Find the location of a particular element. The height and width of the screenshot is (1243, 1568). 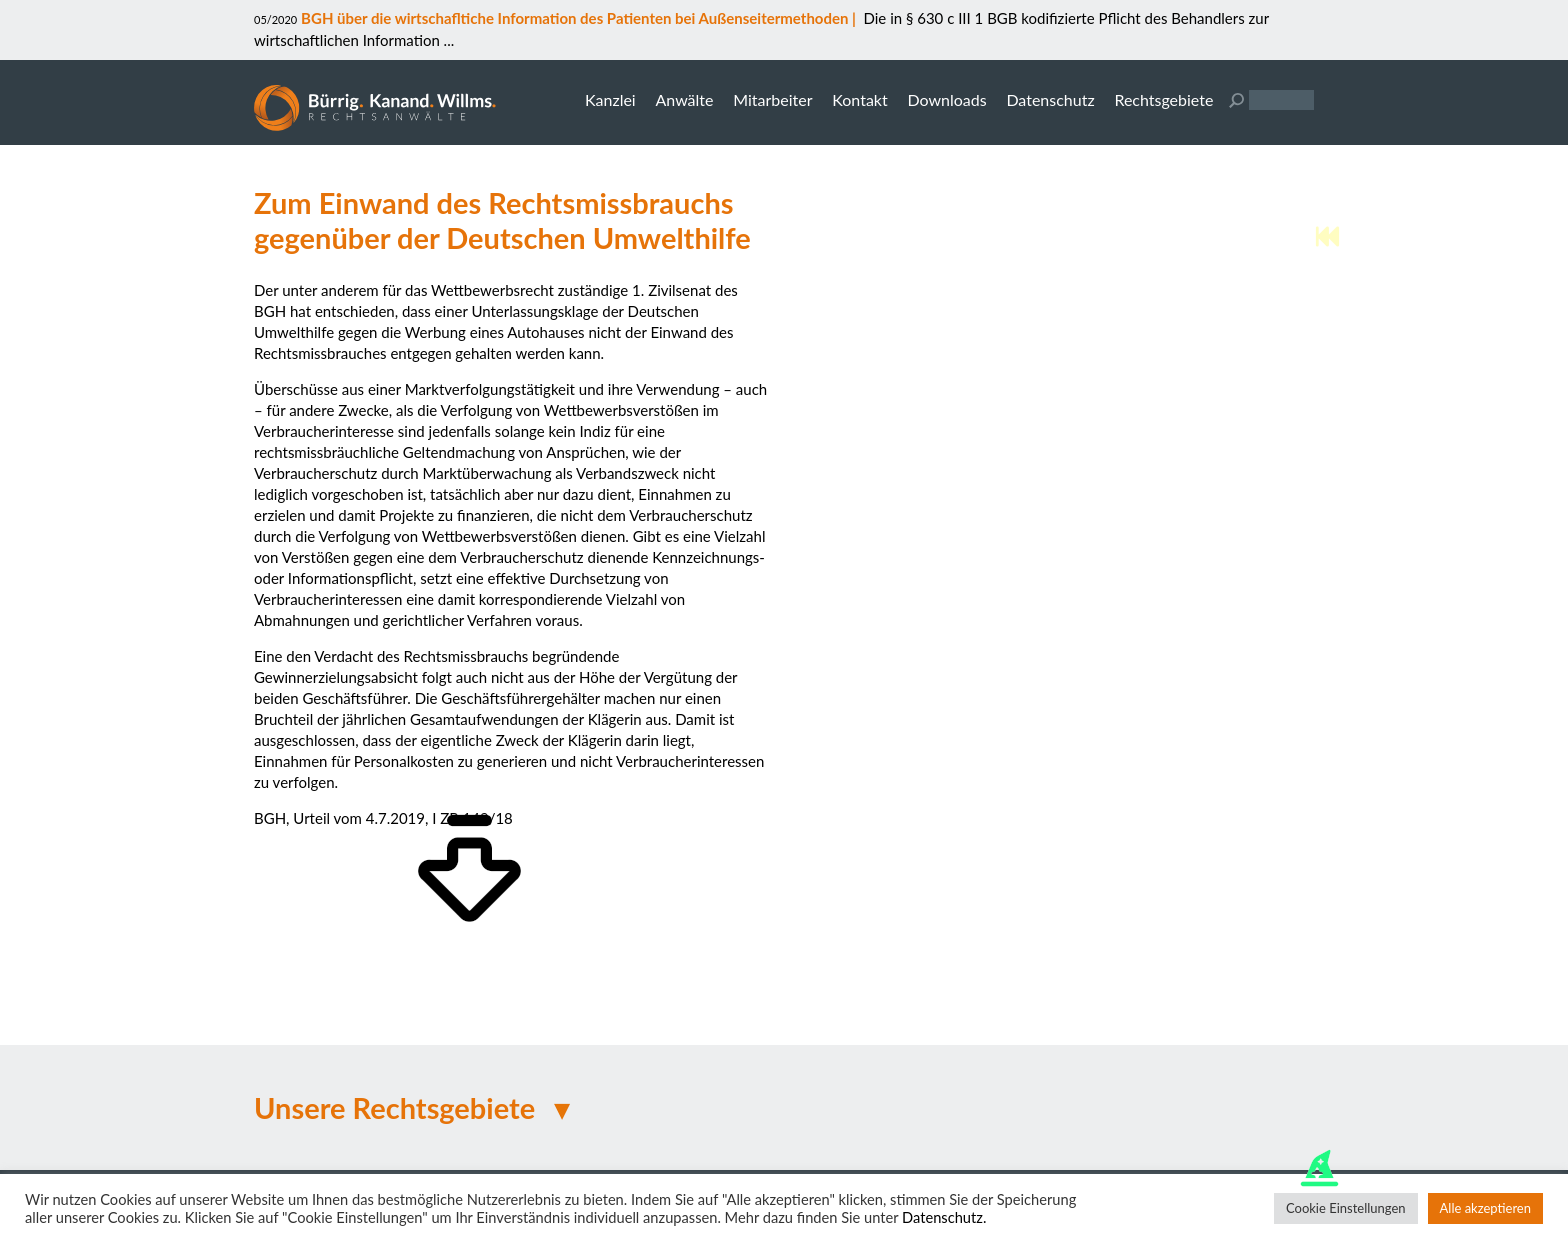

access wizard or magic-themed features is located at coordinates (1319, 1167).